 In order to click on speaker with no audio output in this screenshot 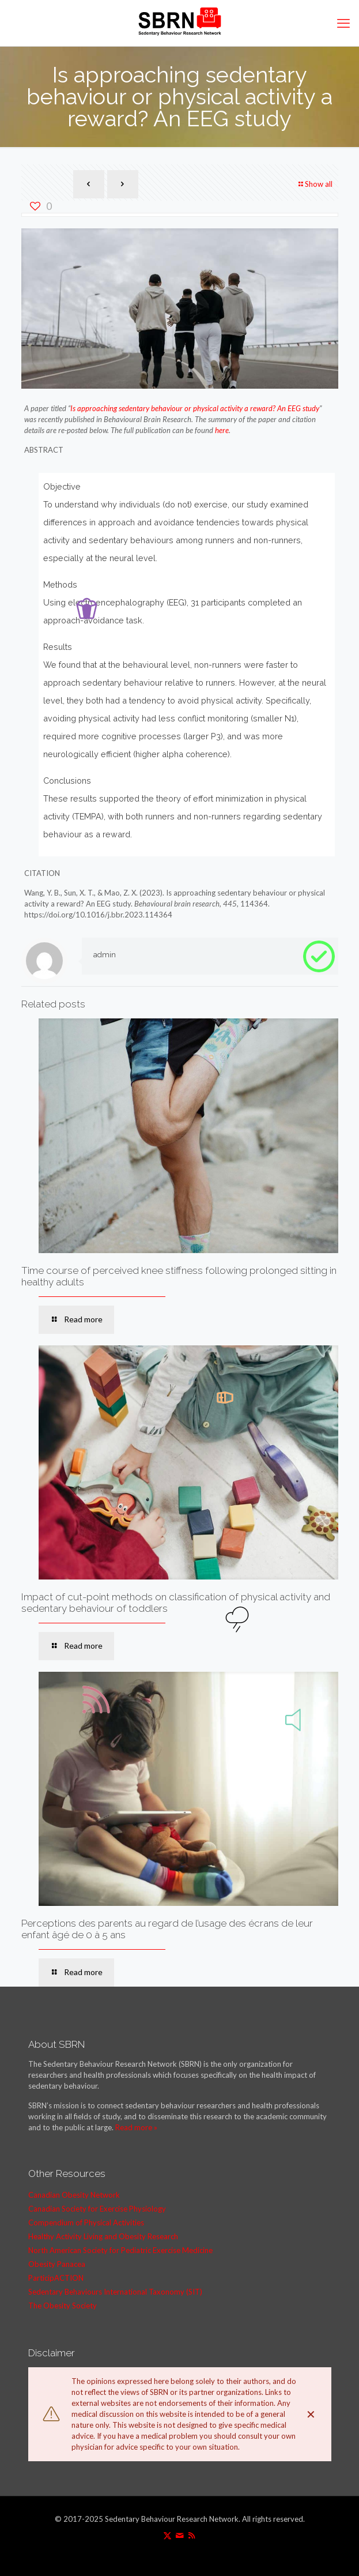, I will do `click(296, 1720)`.